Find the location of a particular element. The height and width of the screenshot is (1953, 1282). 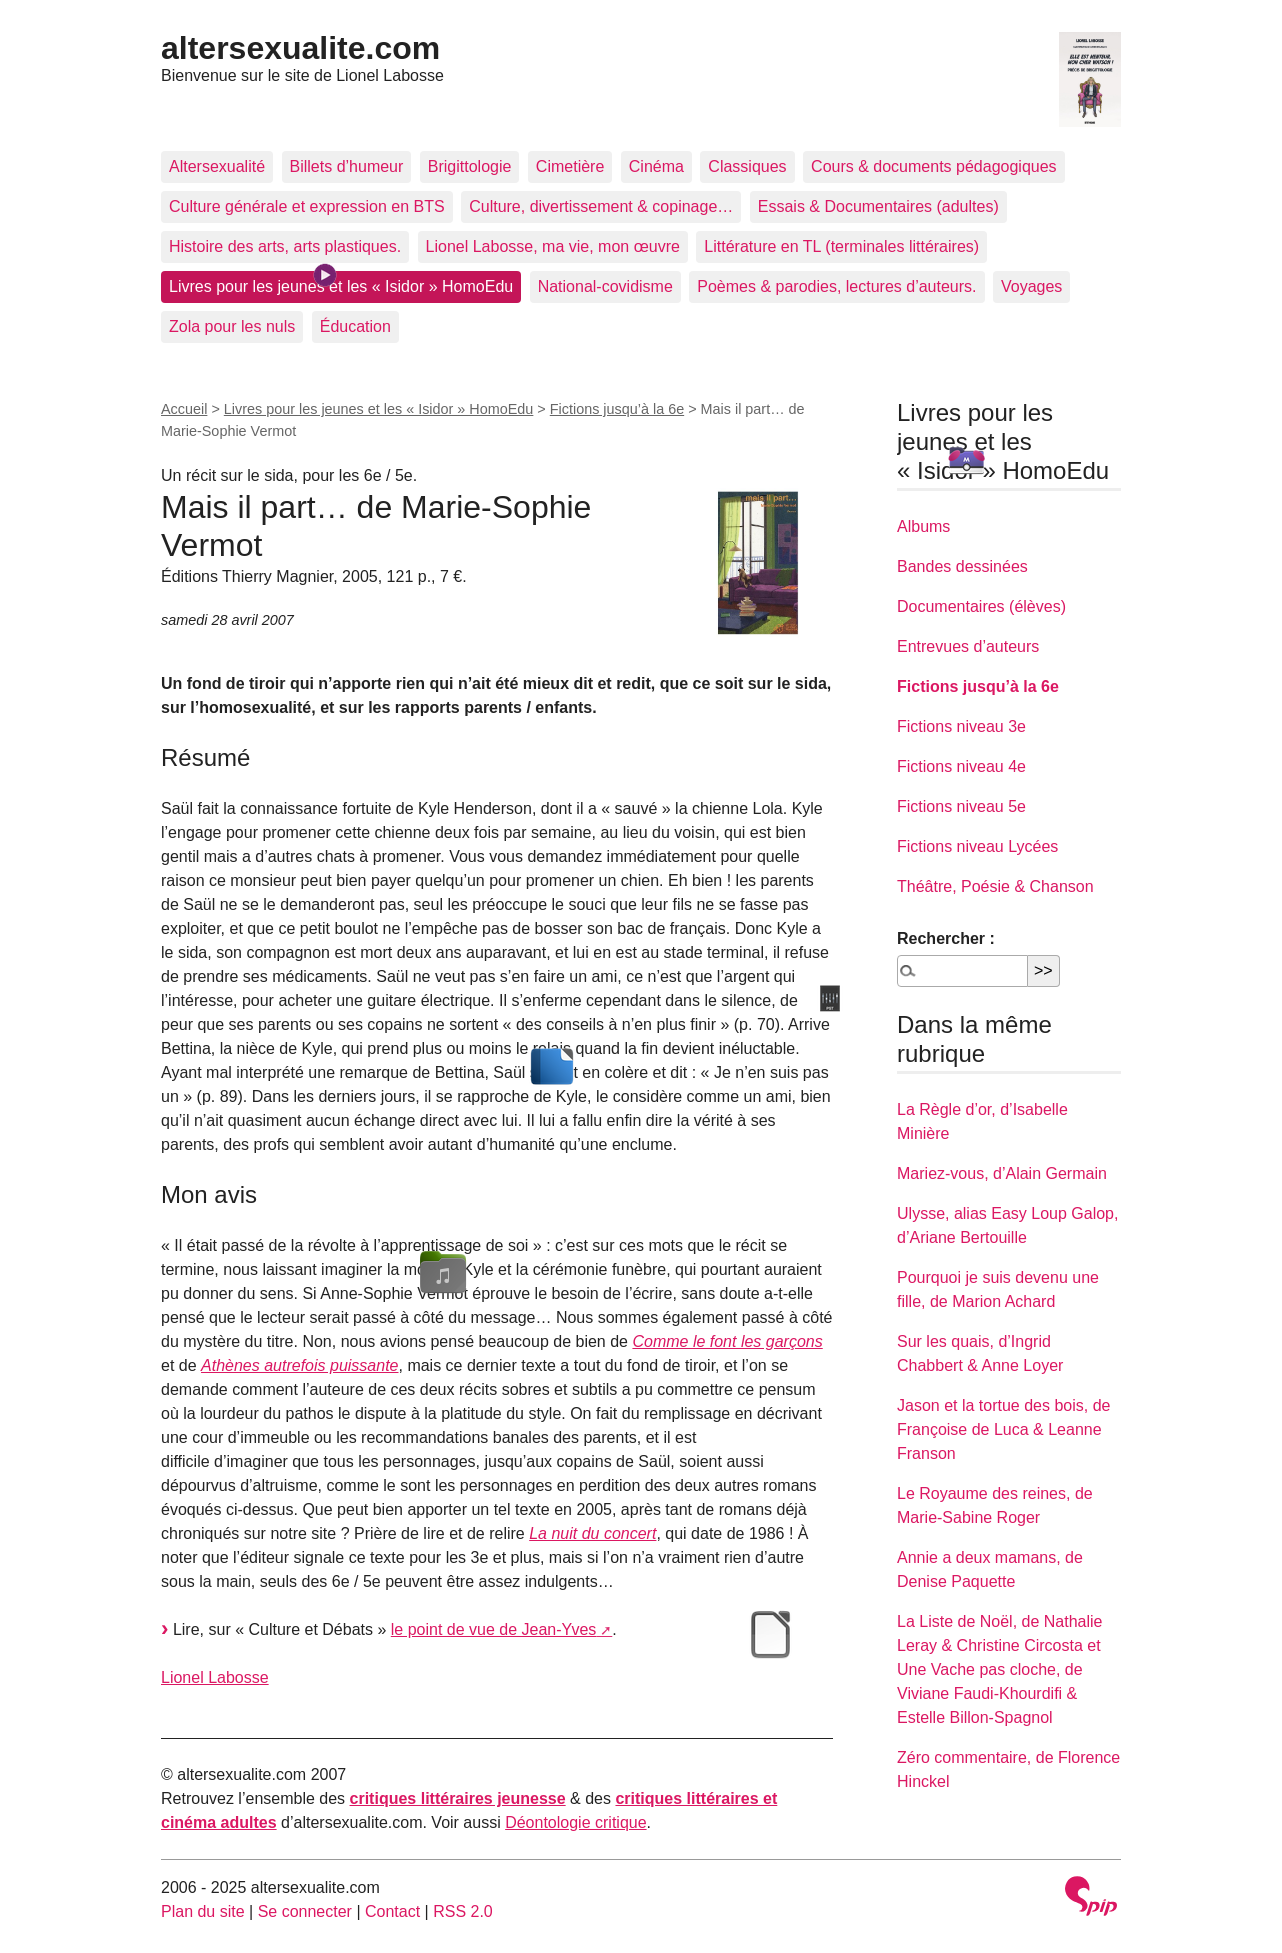

access plugin settings in GarageBand is located at coordinates (830, 999).